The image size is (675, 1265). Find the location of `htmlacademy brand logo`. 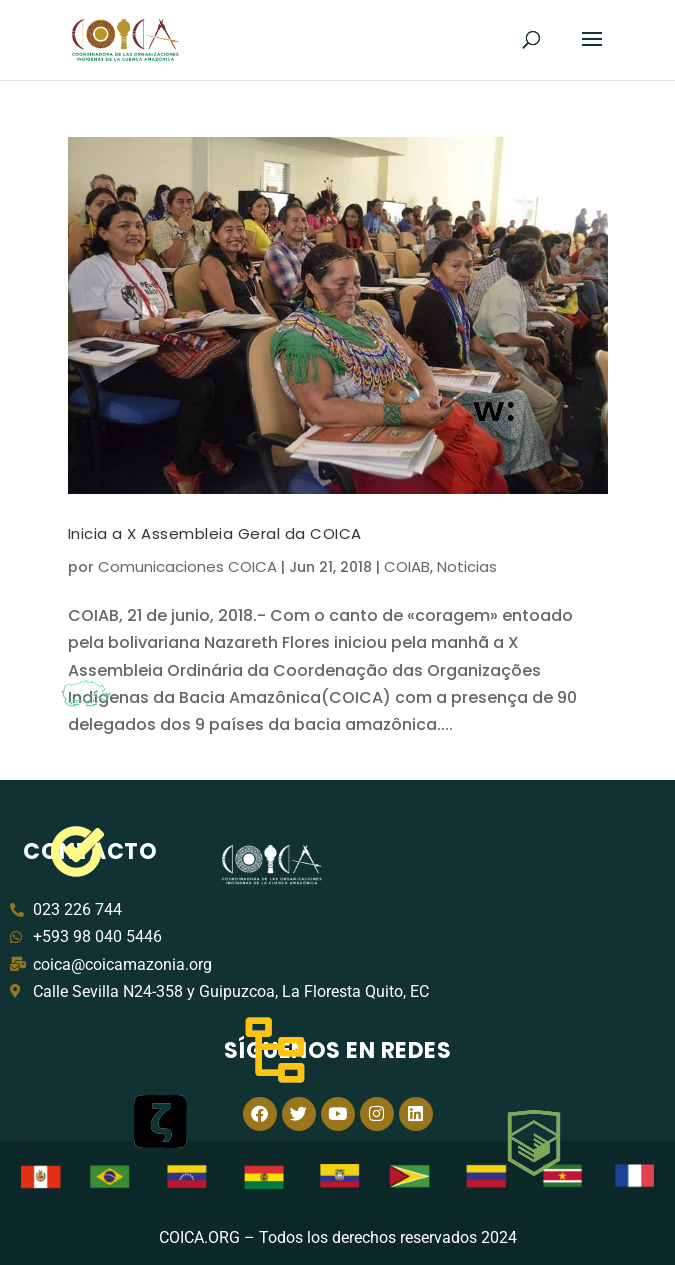

htmlacademy brand logo is located at coordinates (534, 1143).